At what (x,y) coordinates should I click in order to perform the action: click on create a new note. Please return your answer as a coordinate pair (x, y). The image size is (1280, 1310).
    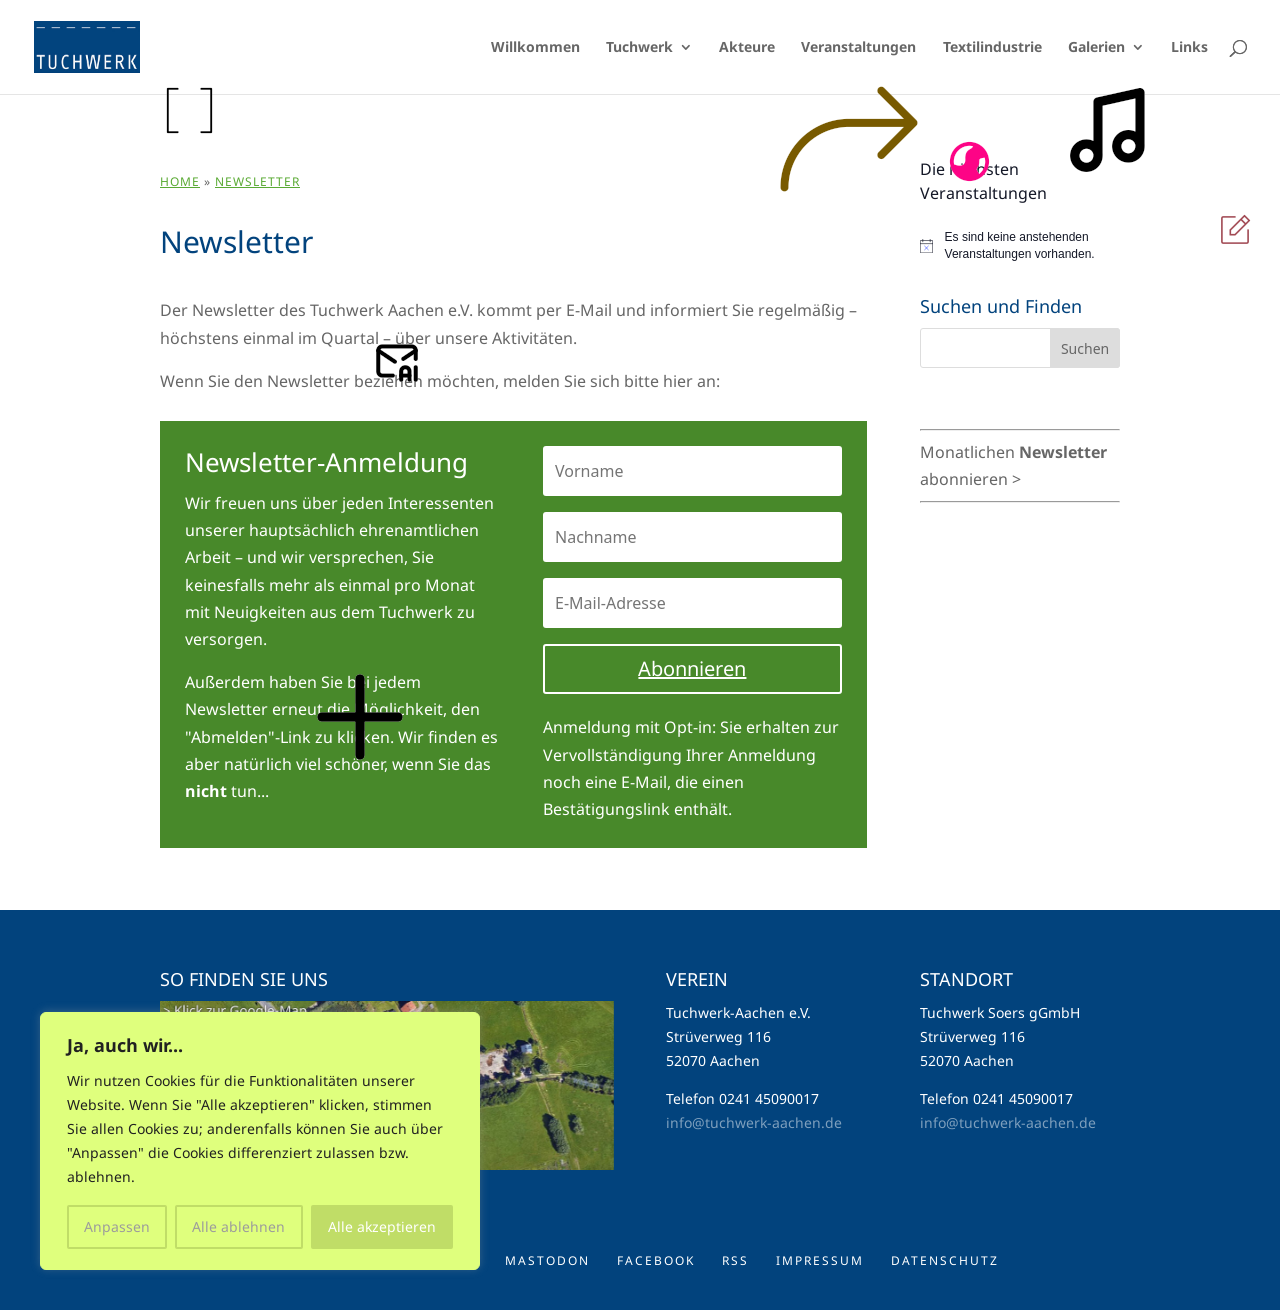
    Looking at the image, I should click on (1235, 230).